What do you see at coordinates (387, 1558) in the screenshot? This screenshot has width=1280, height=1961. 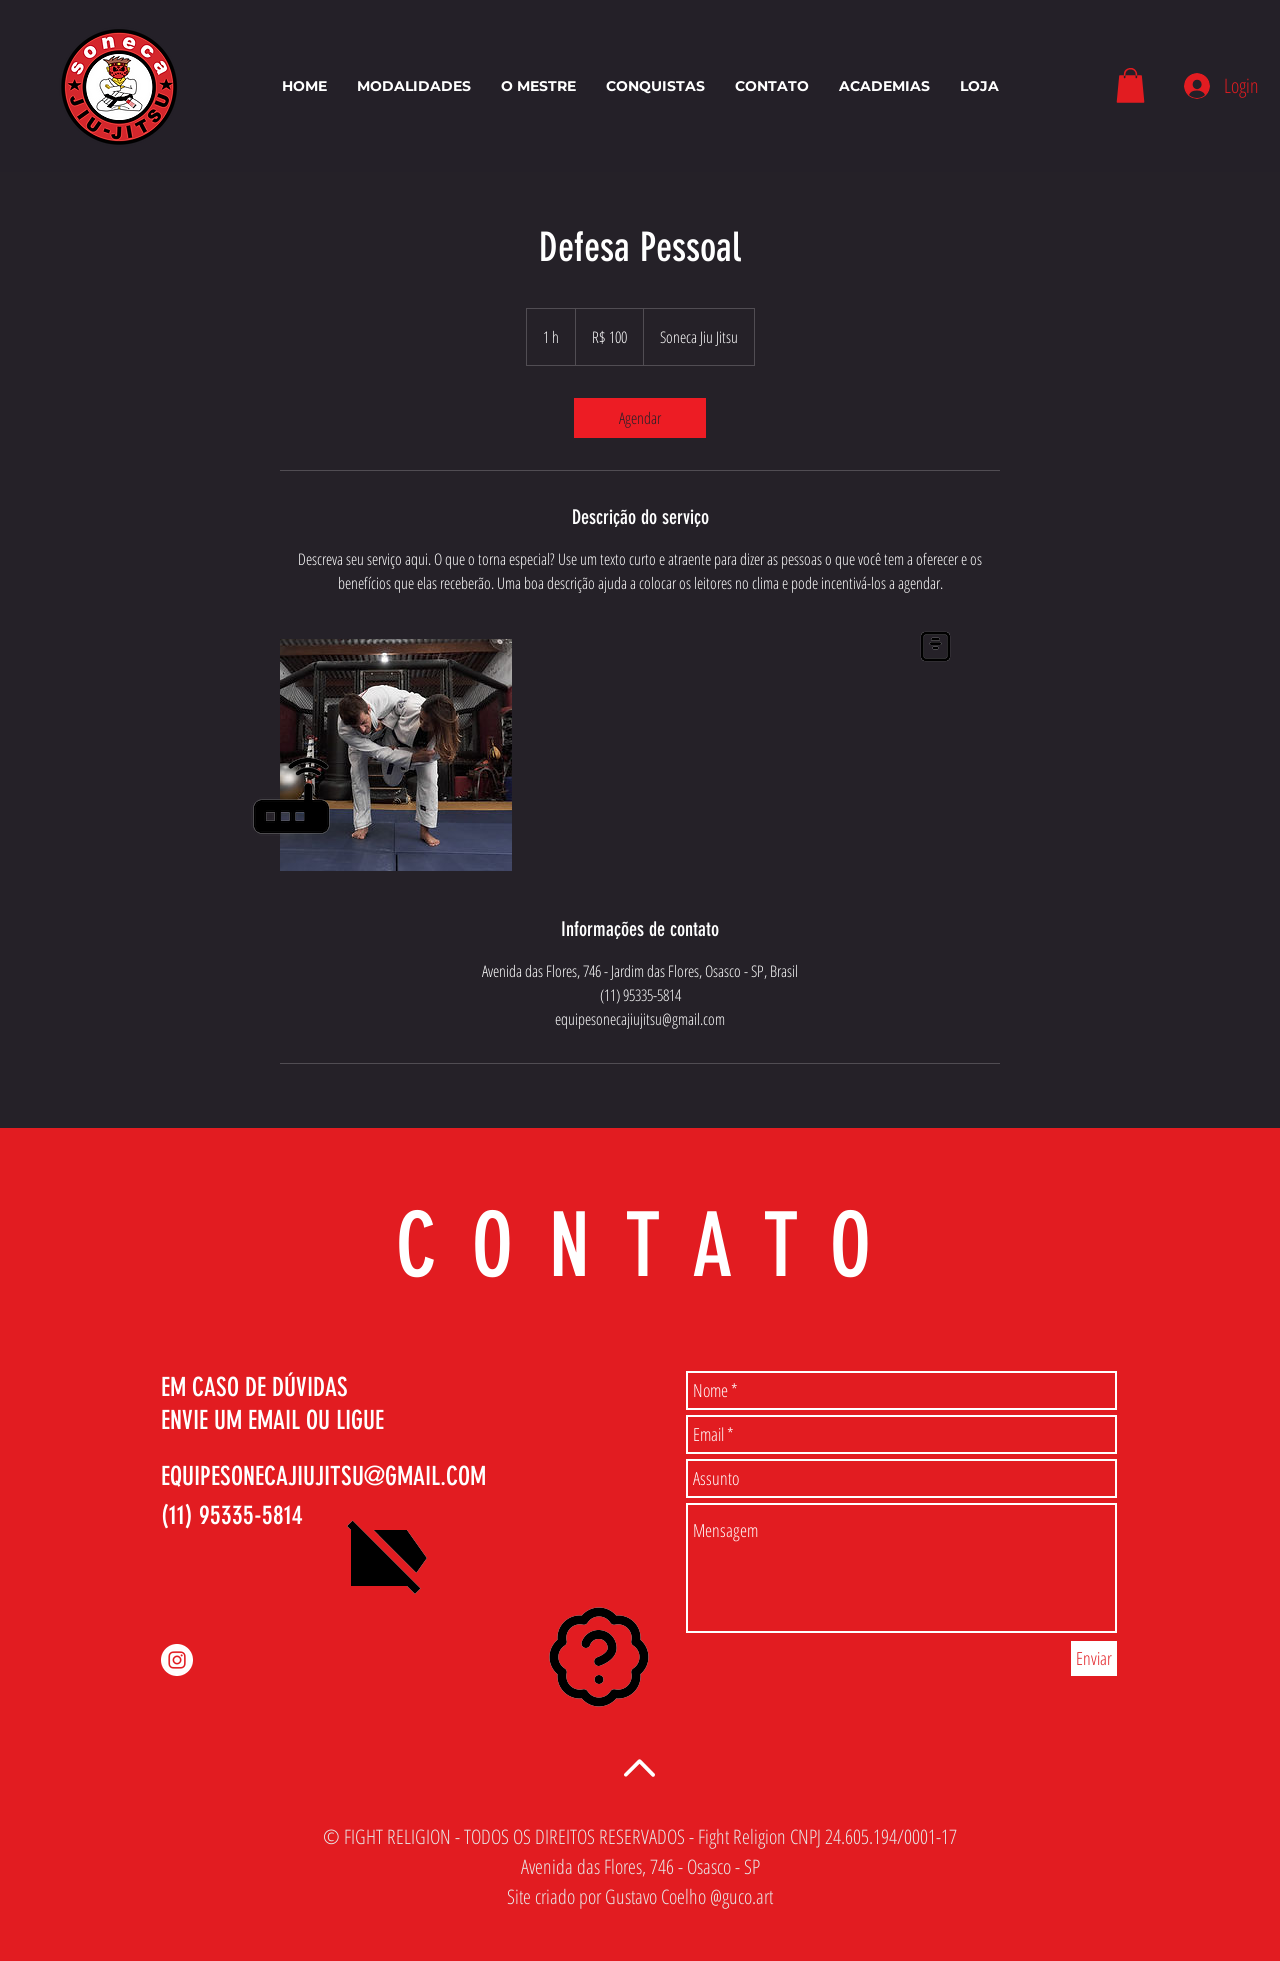 I see `remove a label or tag` at bounding box center [387, 1558].